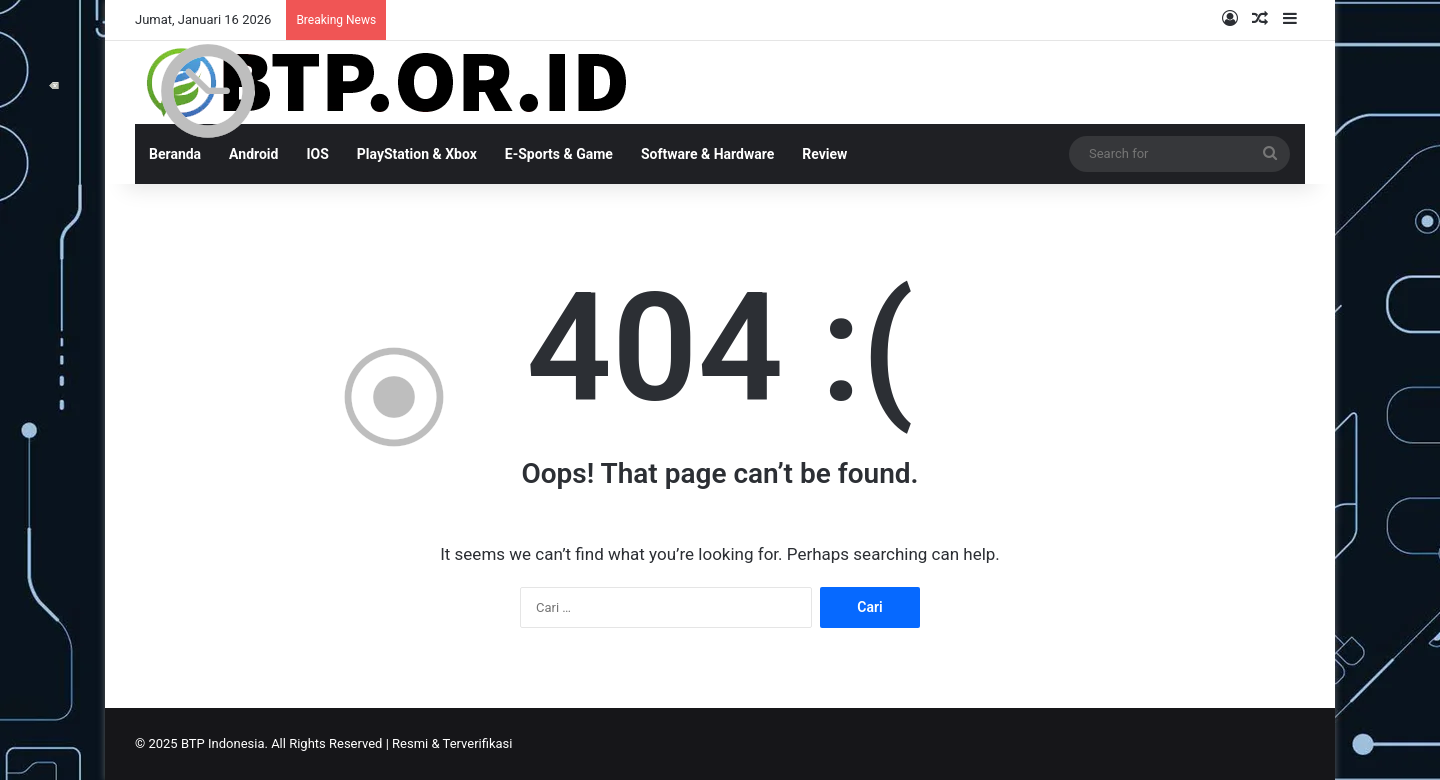 Image resolution: width=1440 pixels, height=780 pixels. Describe the element at coordinates (211, 94) in the screenshot. I see `open date and time settings` at that location.